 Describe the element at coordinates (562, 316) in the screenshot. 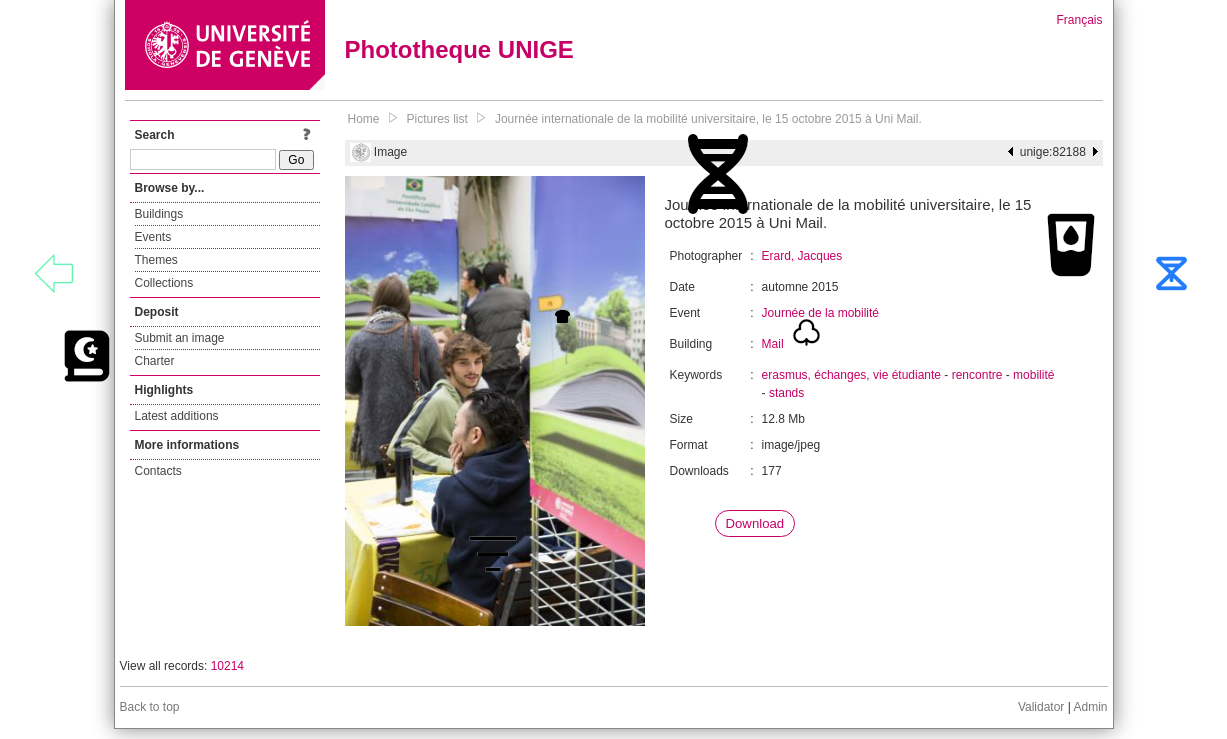

I see `access bakery or bread-related content` at that location.